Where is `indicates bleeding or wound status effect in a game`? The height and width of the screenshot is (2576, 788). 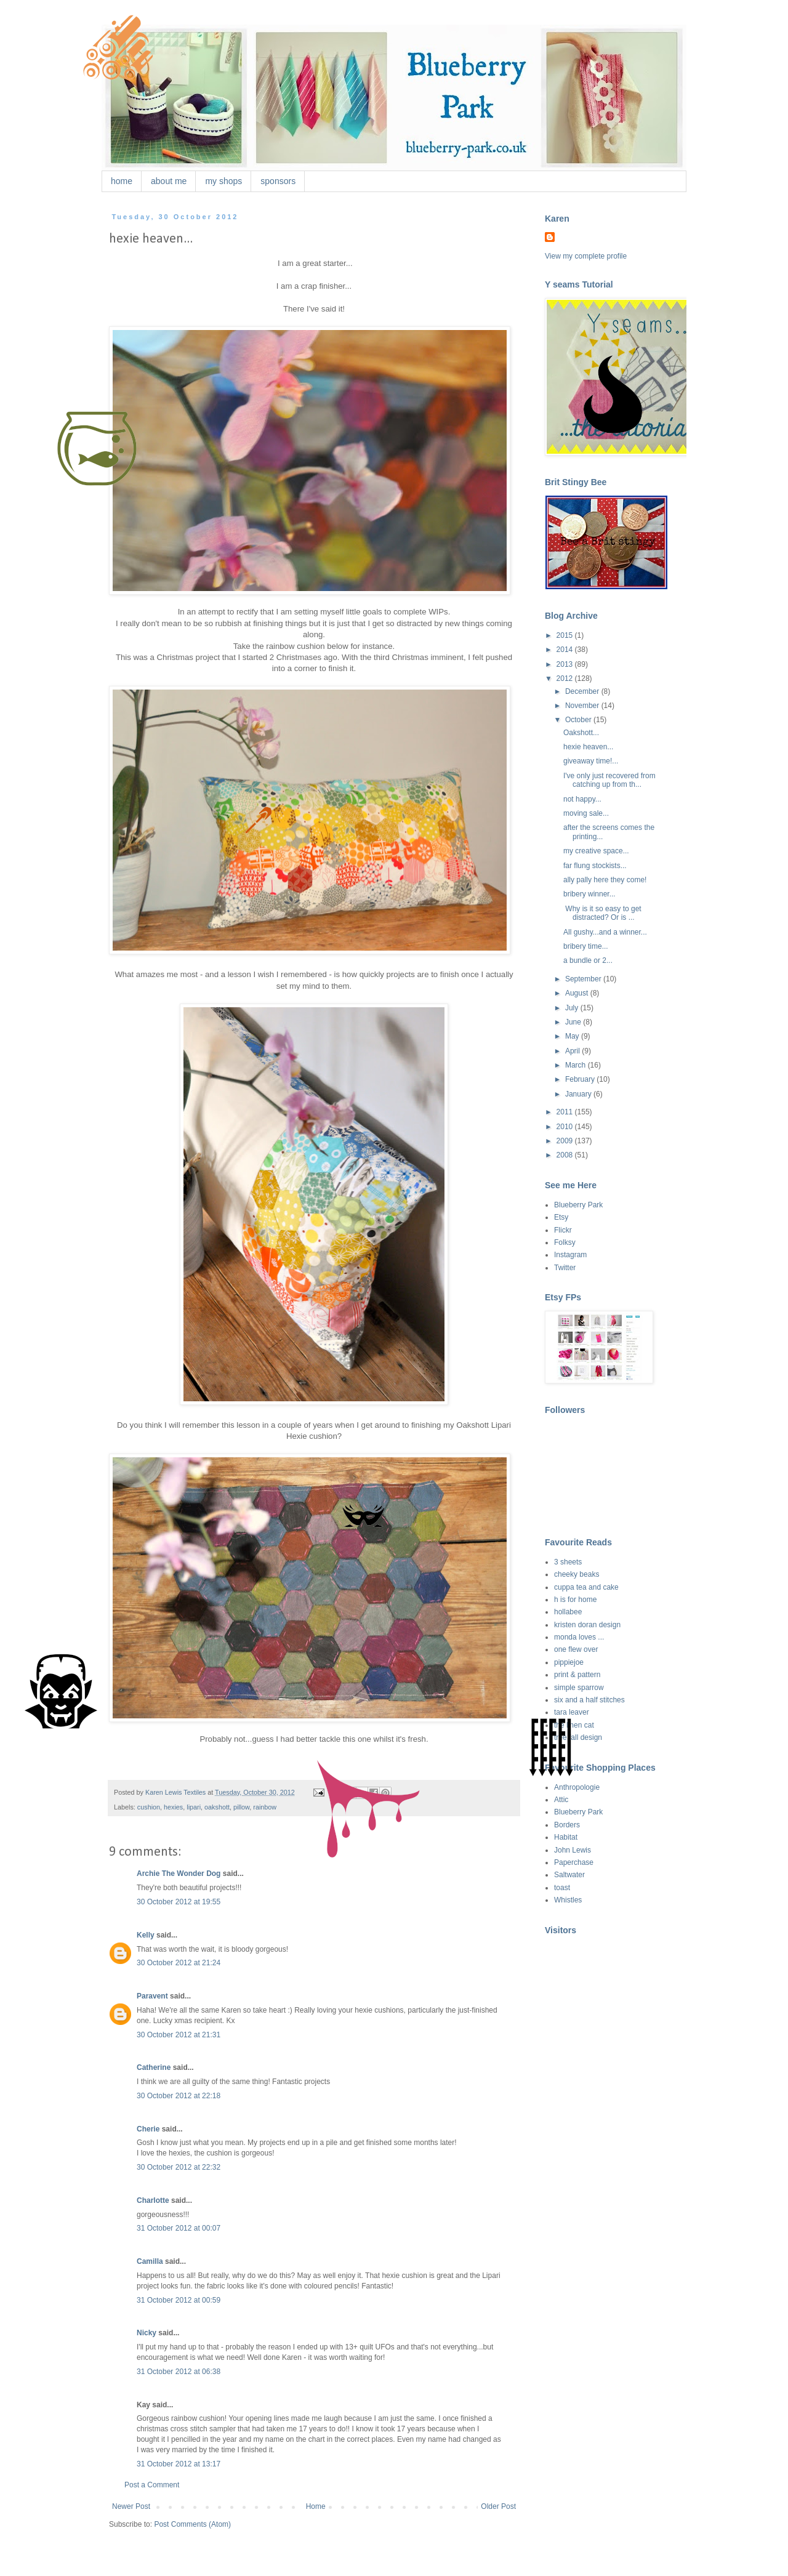
indicates bleeding or wound status effect in a game is located at coordinates (368, 1806).